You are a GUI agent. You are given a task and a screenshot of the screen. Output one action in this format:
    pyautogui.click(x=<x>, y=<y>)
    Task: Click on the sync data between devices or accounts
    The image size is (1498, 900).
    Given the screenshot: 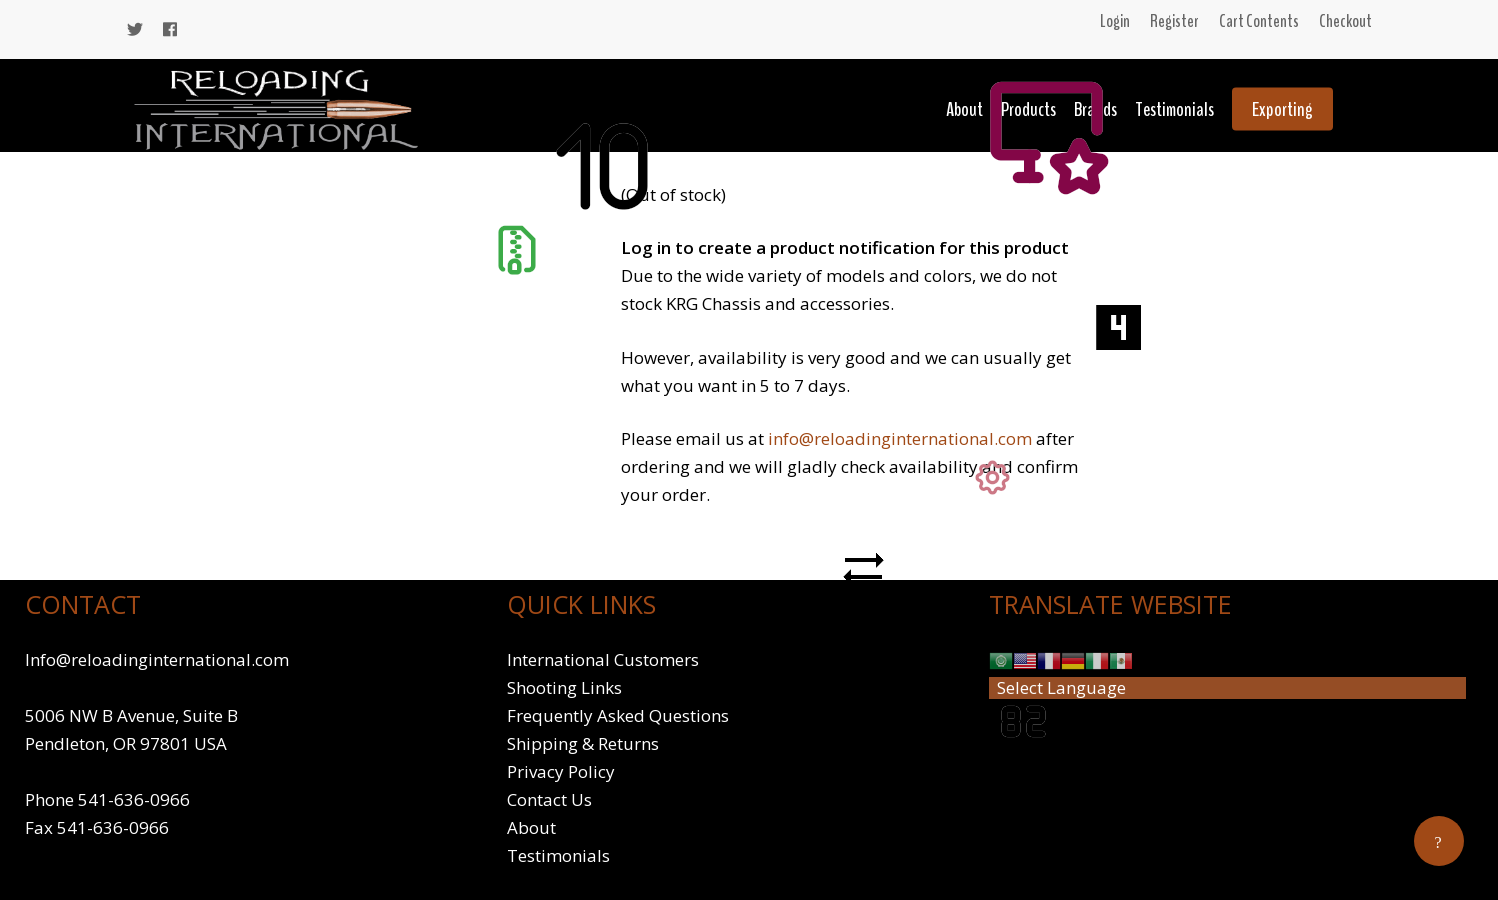 What is the action you would take?
    pyautogui.click(x=863, y=568)
    